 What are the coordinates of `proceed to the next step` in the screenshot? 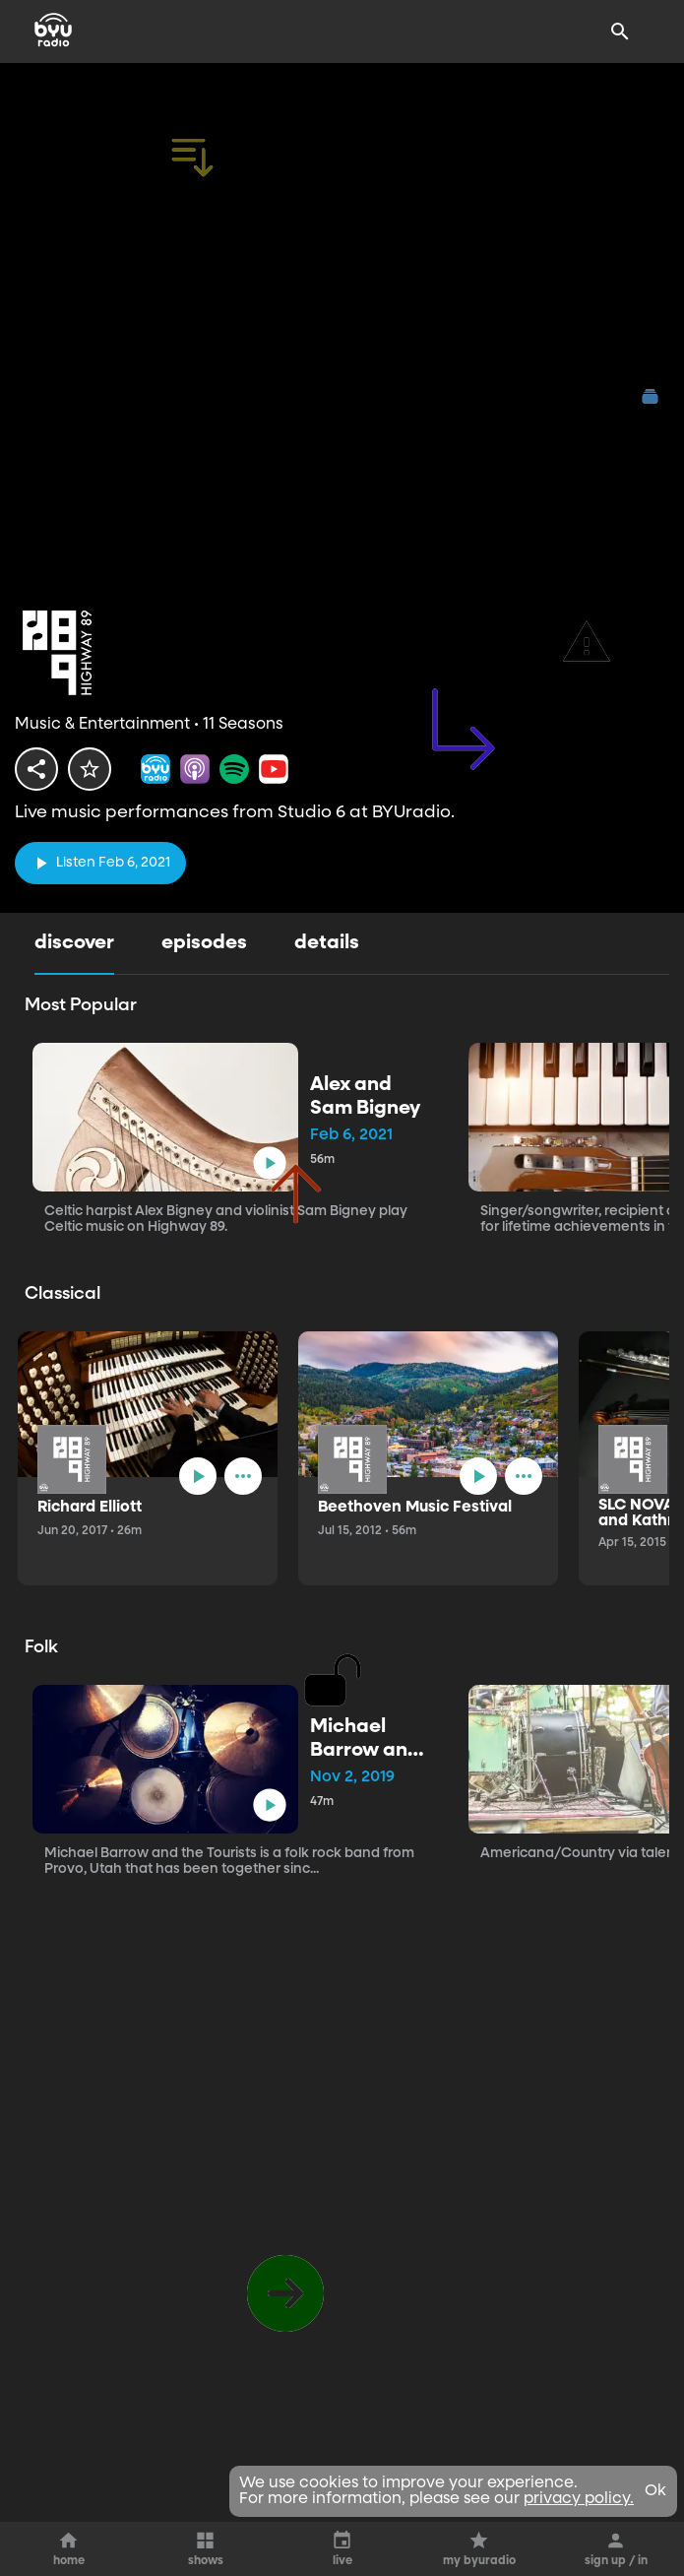 It's located at (285, 2293).